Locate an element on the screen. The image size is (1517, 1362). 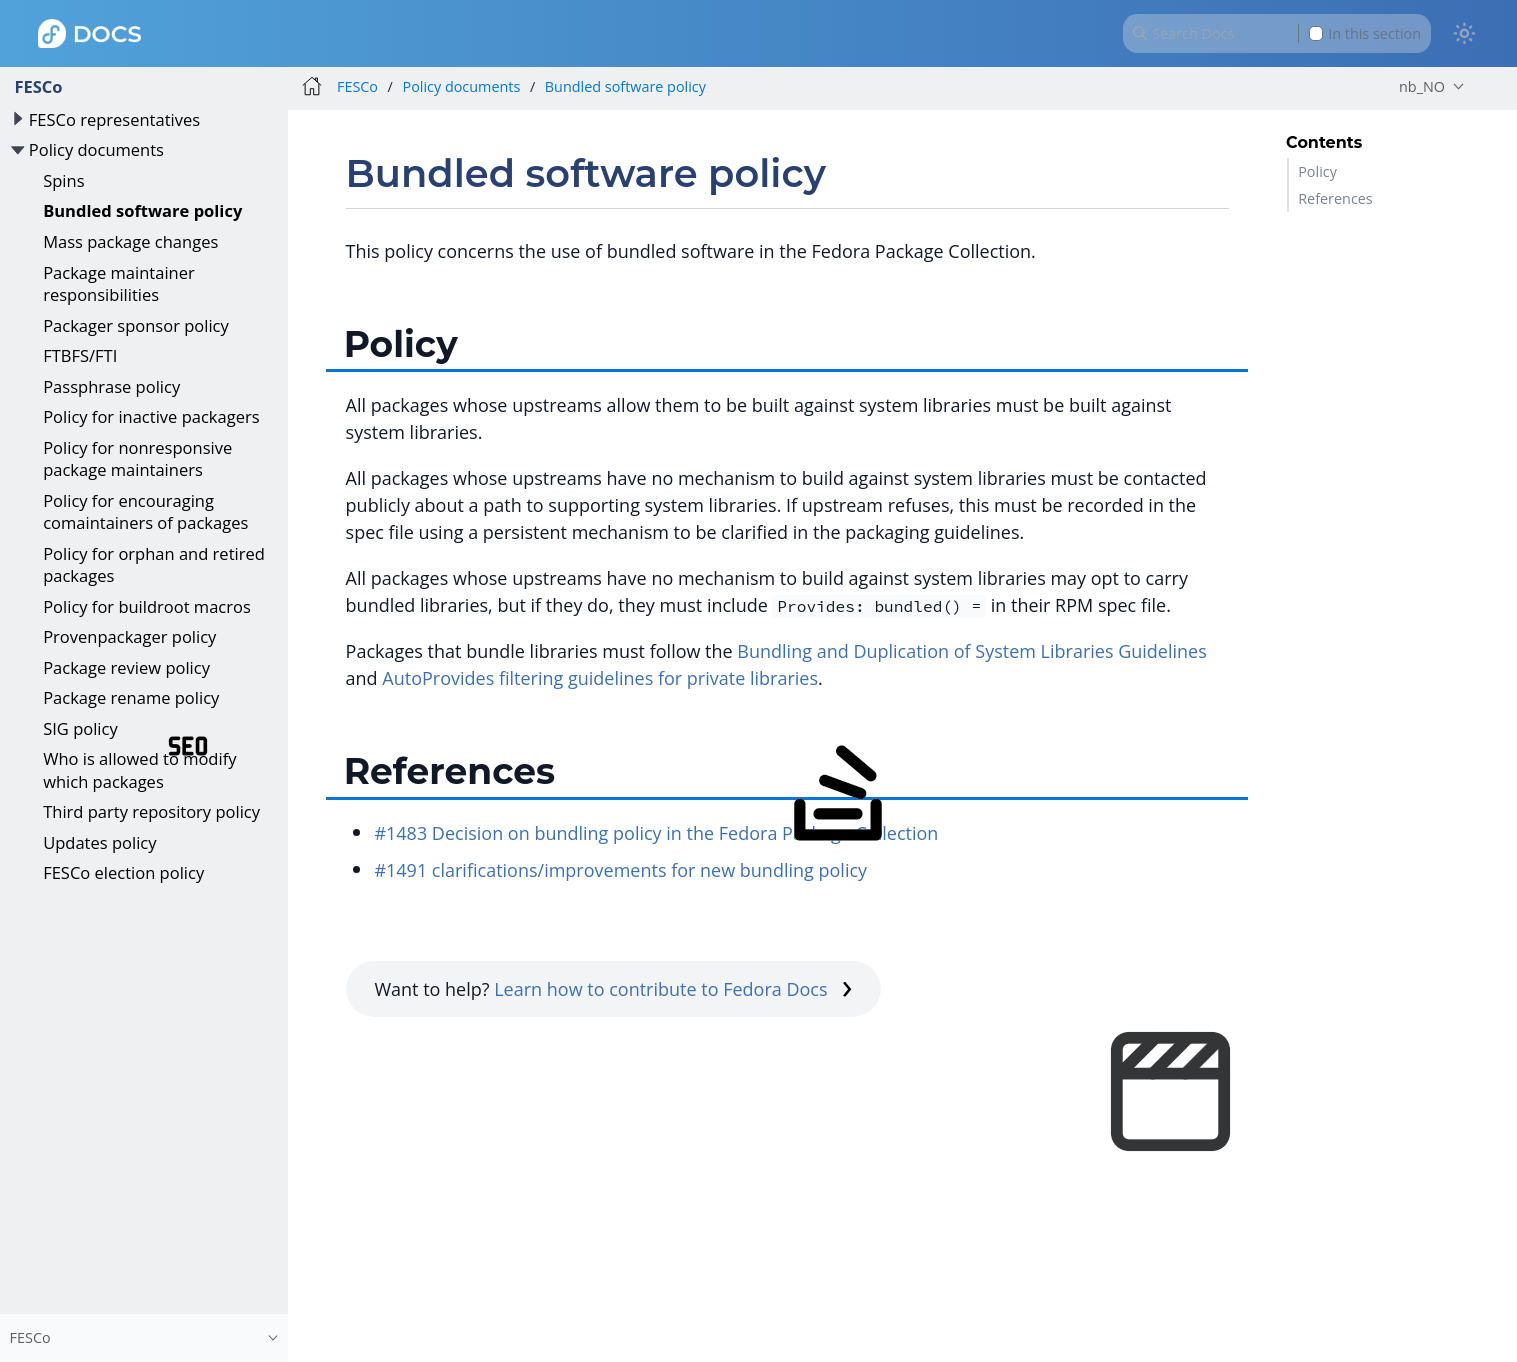
access search engine optimization tools is located at coordinates (188, 746).